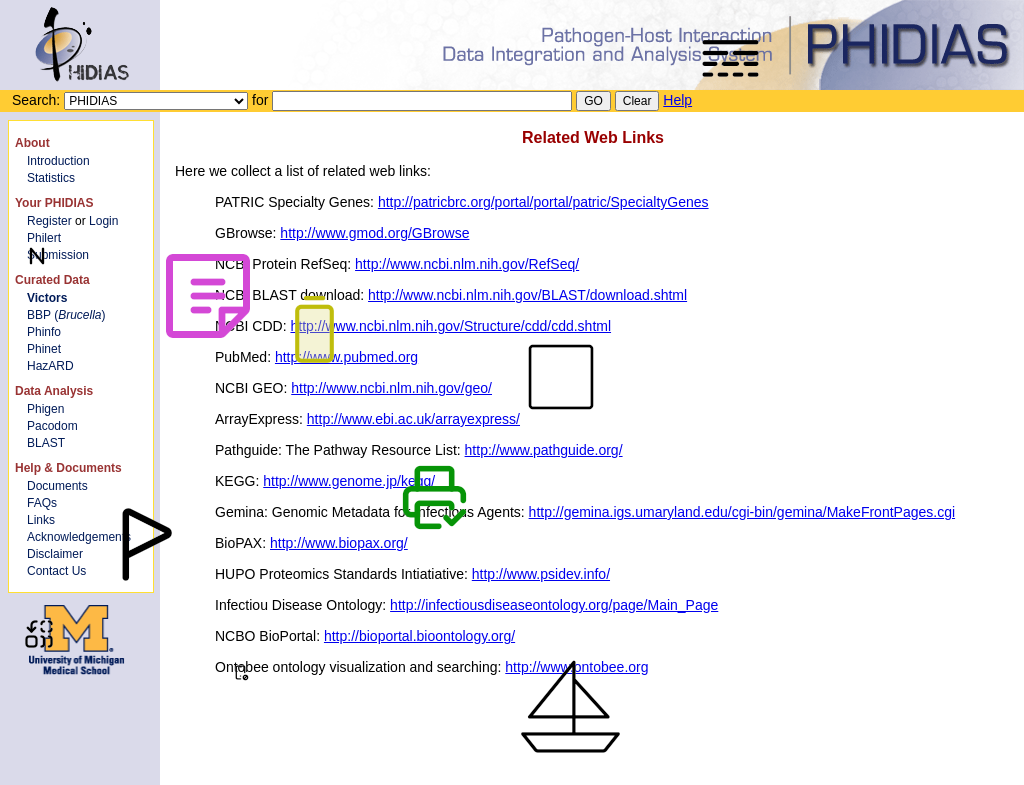  I want to click on access sailing or boating features, so click(570, 713).